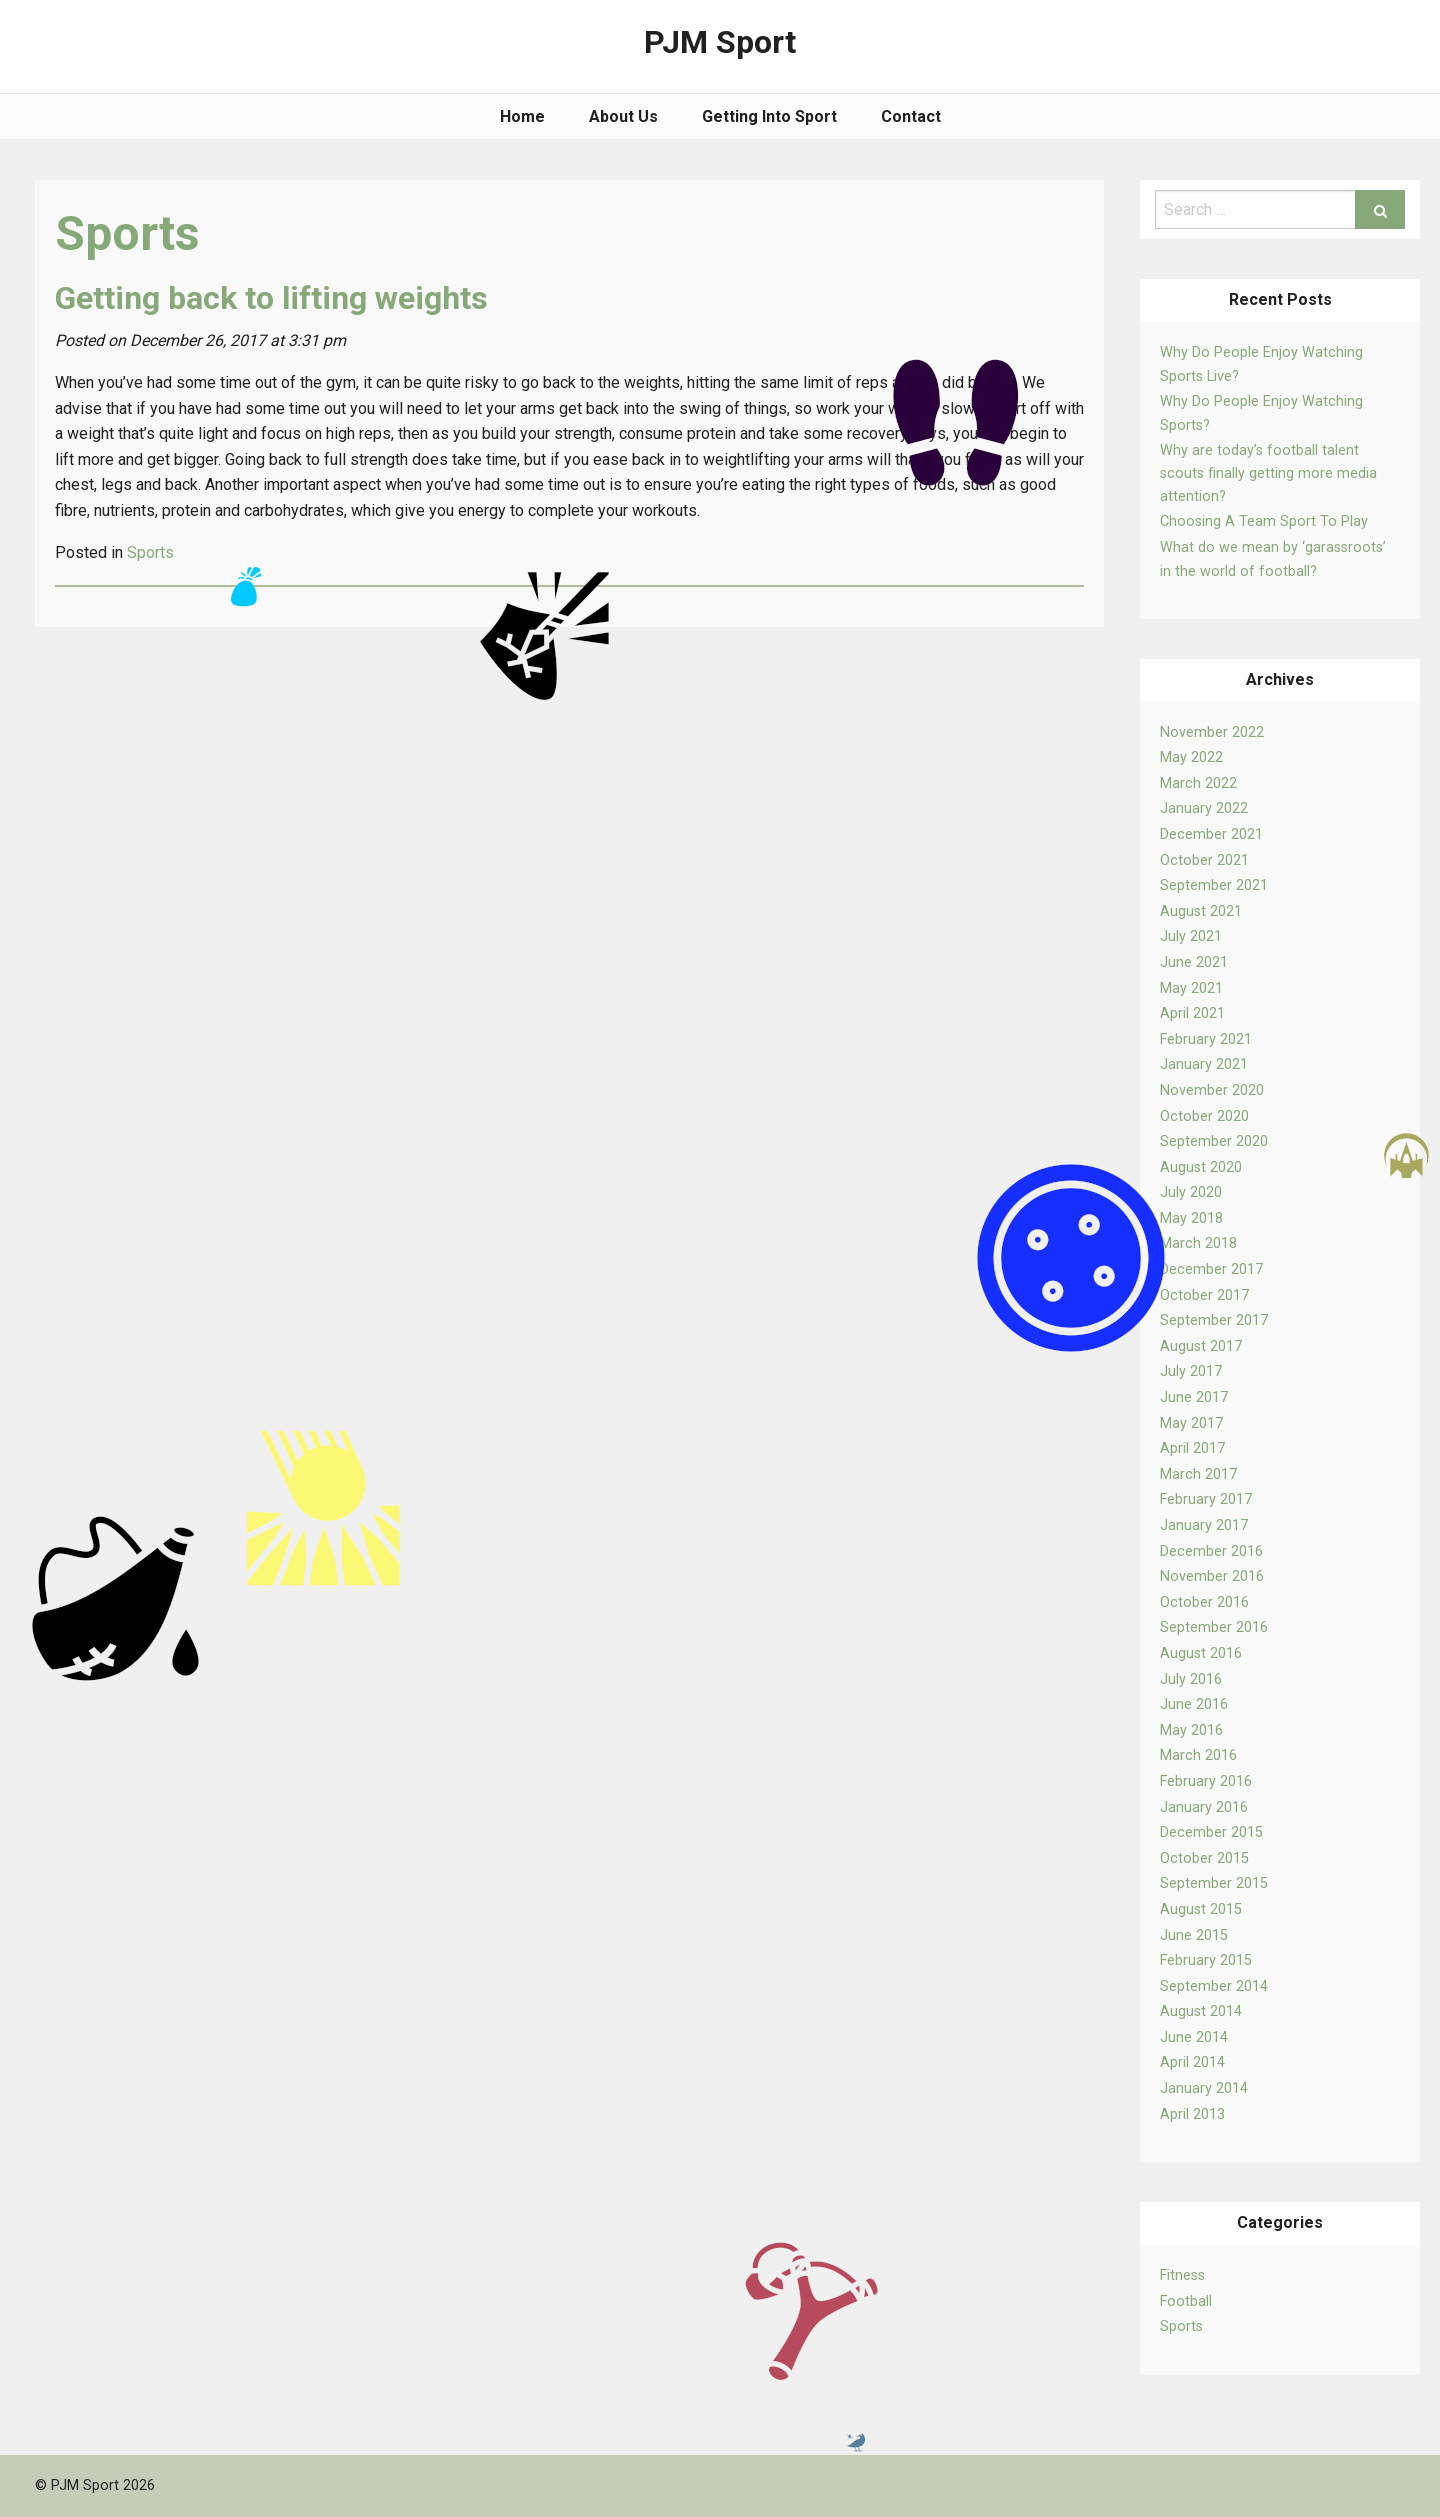 This screenshot has width=1440, height=2517. What do you see at coordinates (1071, 1258) in the screenshot?
I see `clothing or fashion category` at bounding box center [1071, 1258].